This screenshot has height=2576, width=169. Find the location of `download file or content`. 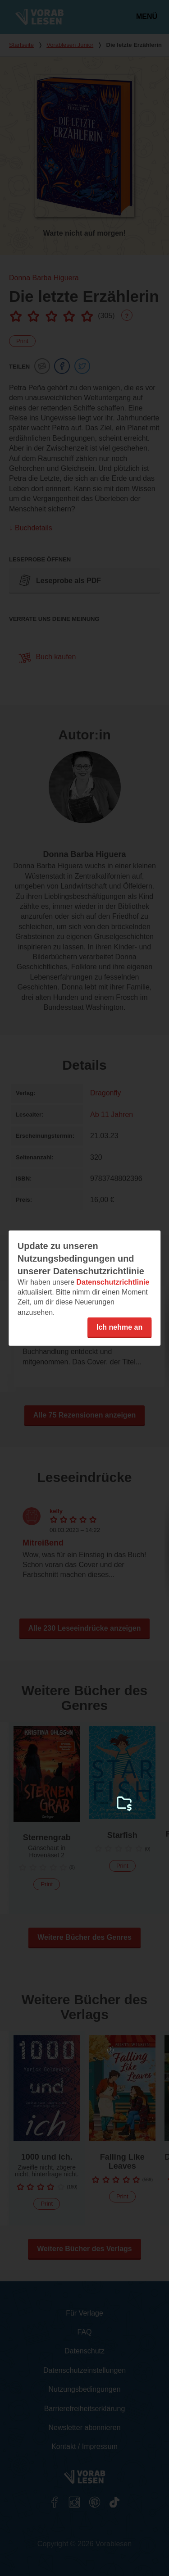

download file or content is located at coordinates (110, 2050).